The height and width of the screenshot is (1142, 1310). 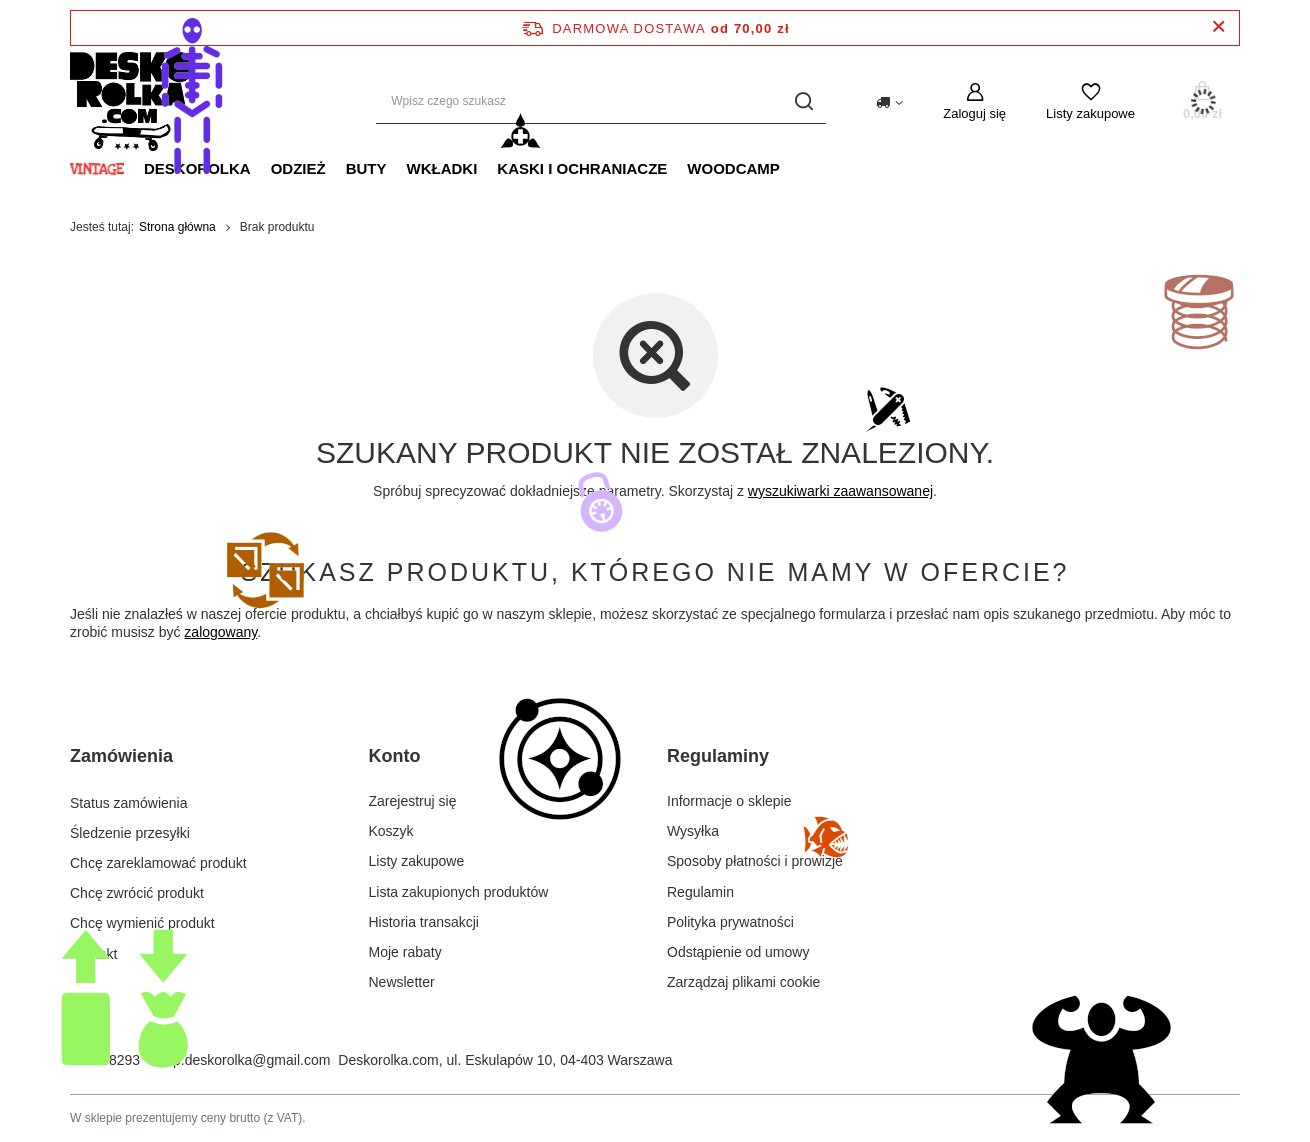 What do you see at coordinates (888, 409) in the screenshot?
I see `access multi-tool or utility features` at bounding box center [888, 409].